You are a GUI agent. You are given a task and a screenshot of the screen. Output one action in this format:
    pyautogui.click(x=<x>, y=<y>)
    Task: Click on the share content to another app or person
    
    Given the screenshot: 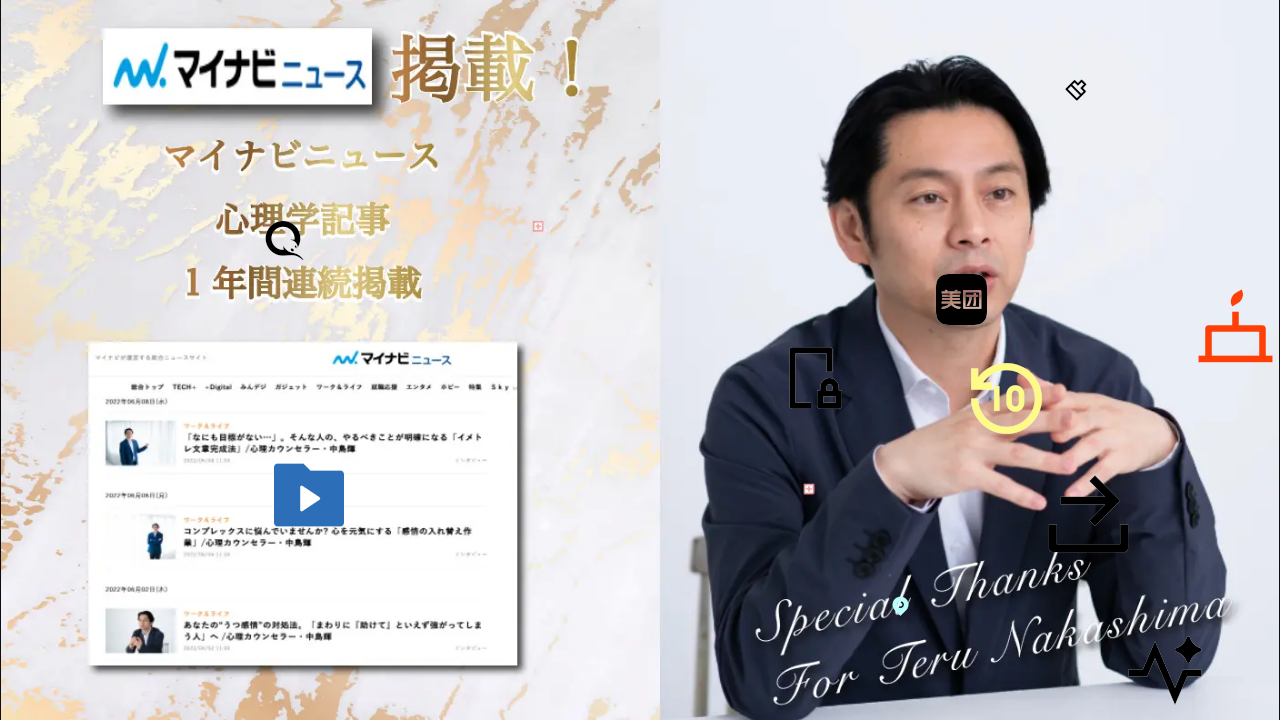 What is the action you would take?
    pyautogui.click(x=1088, y=516)
    